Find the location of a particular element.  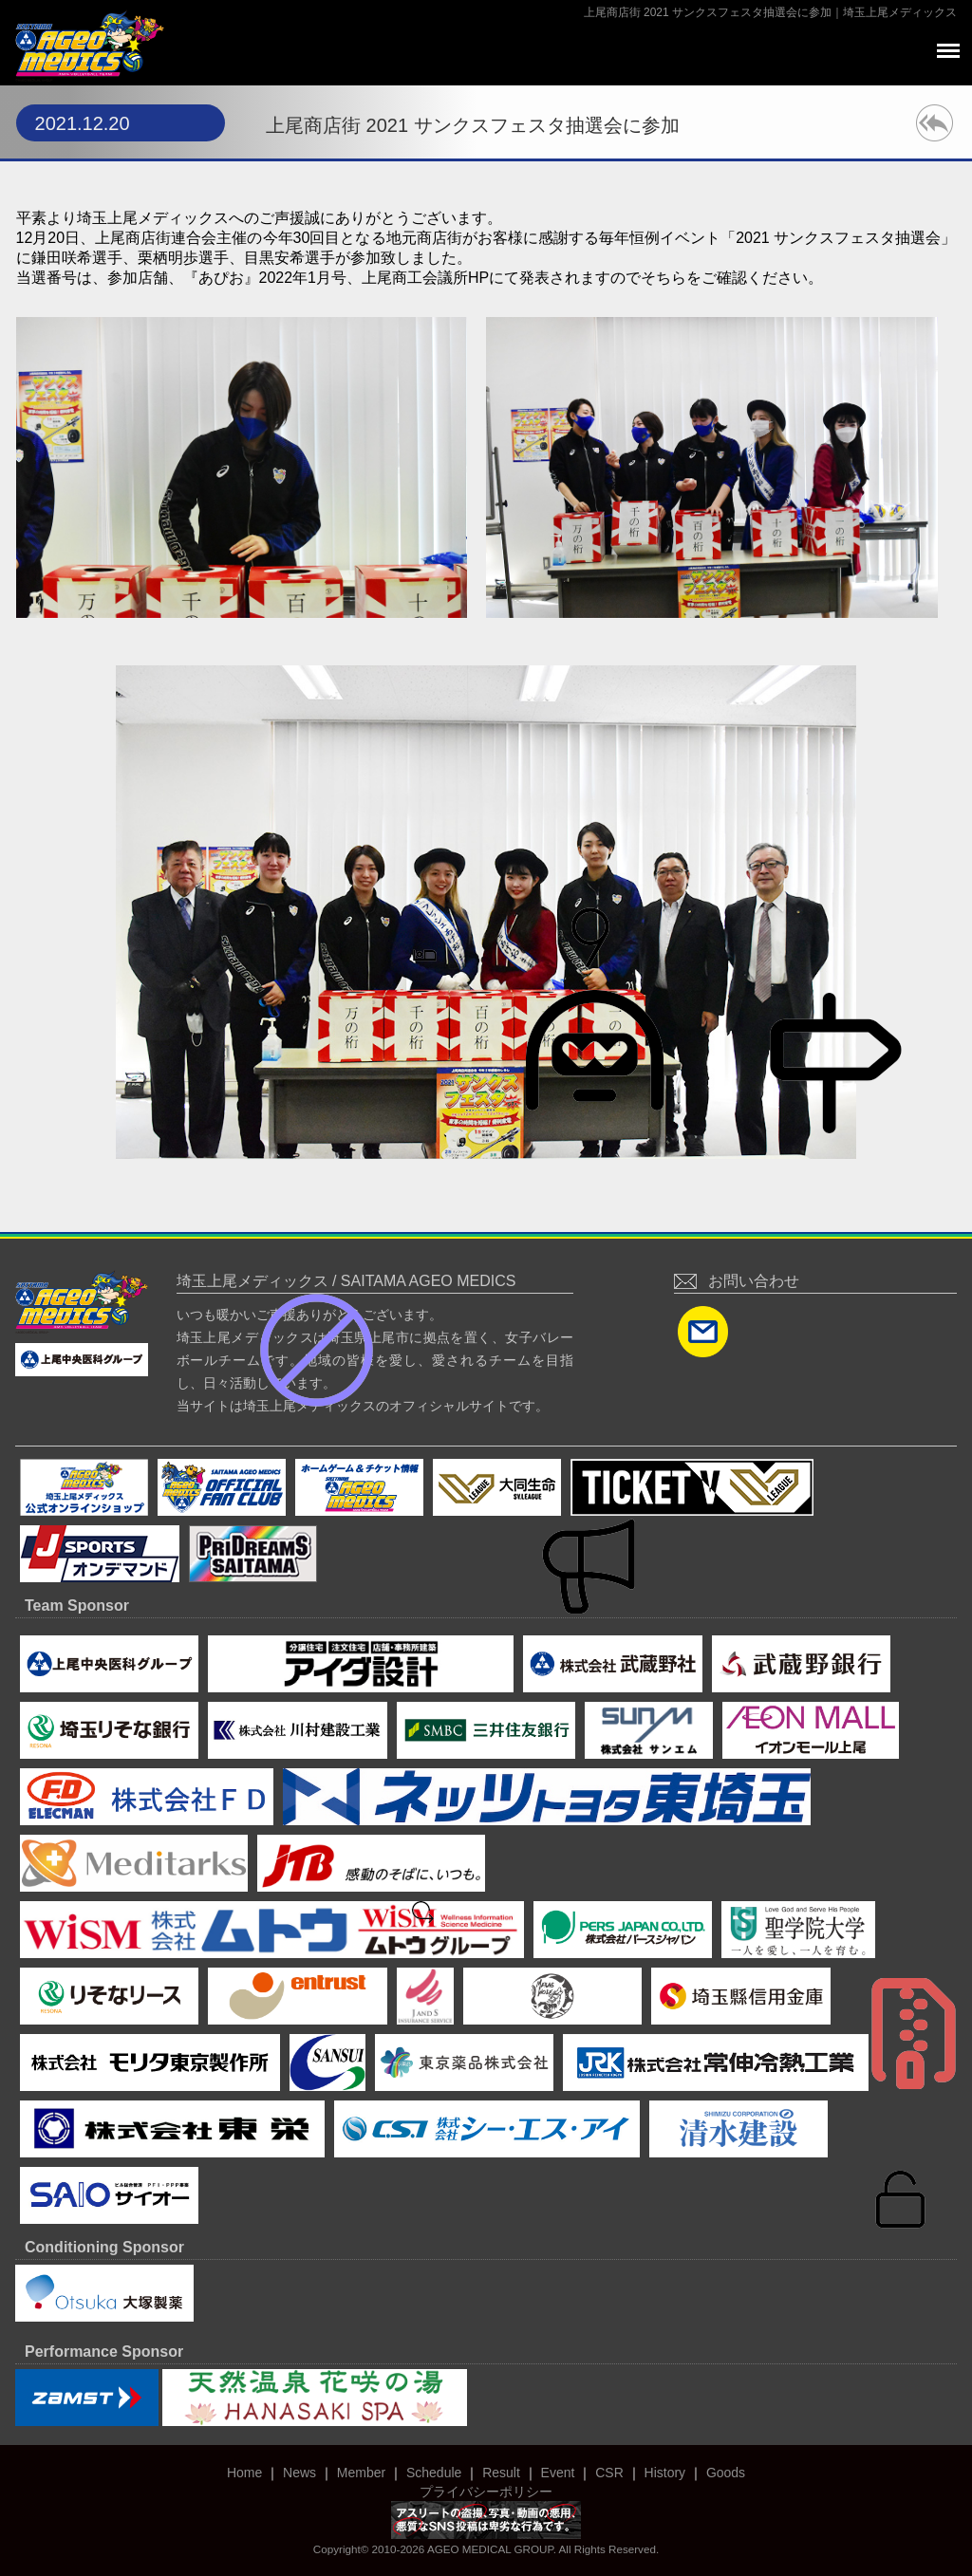

view or open a compressed zip file is located at coordinates (913, 2033).